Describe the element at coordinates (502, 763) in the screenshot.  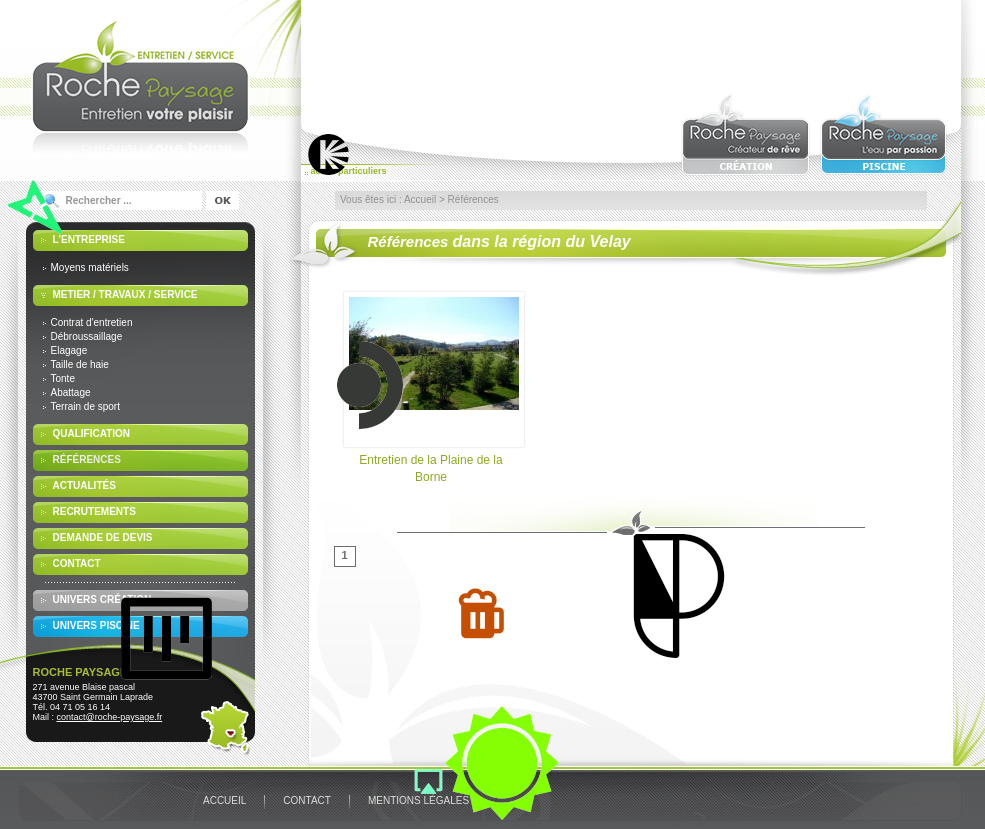
I see `open the AccuWeather app` at that location.